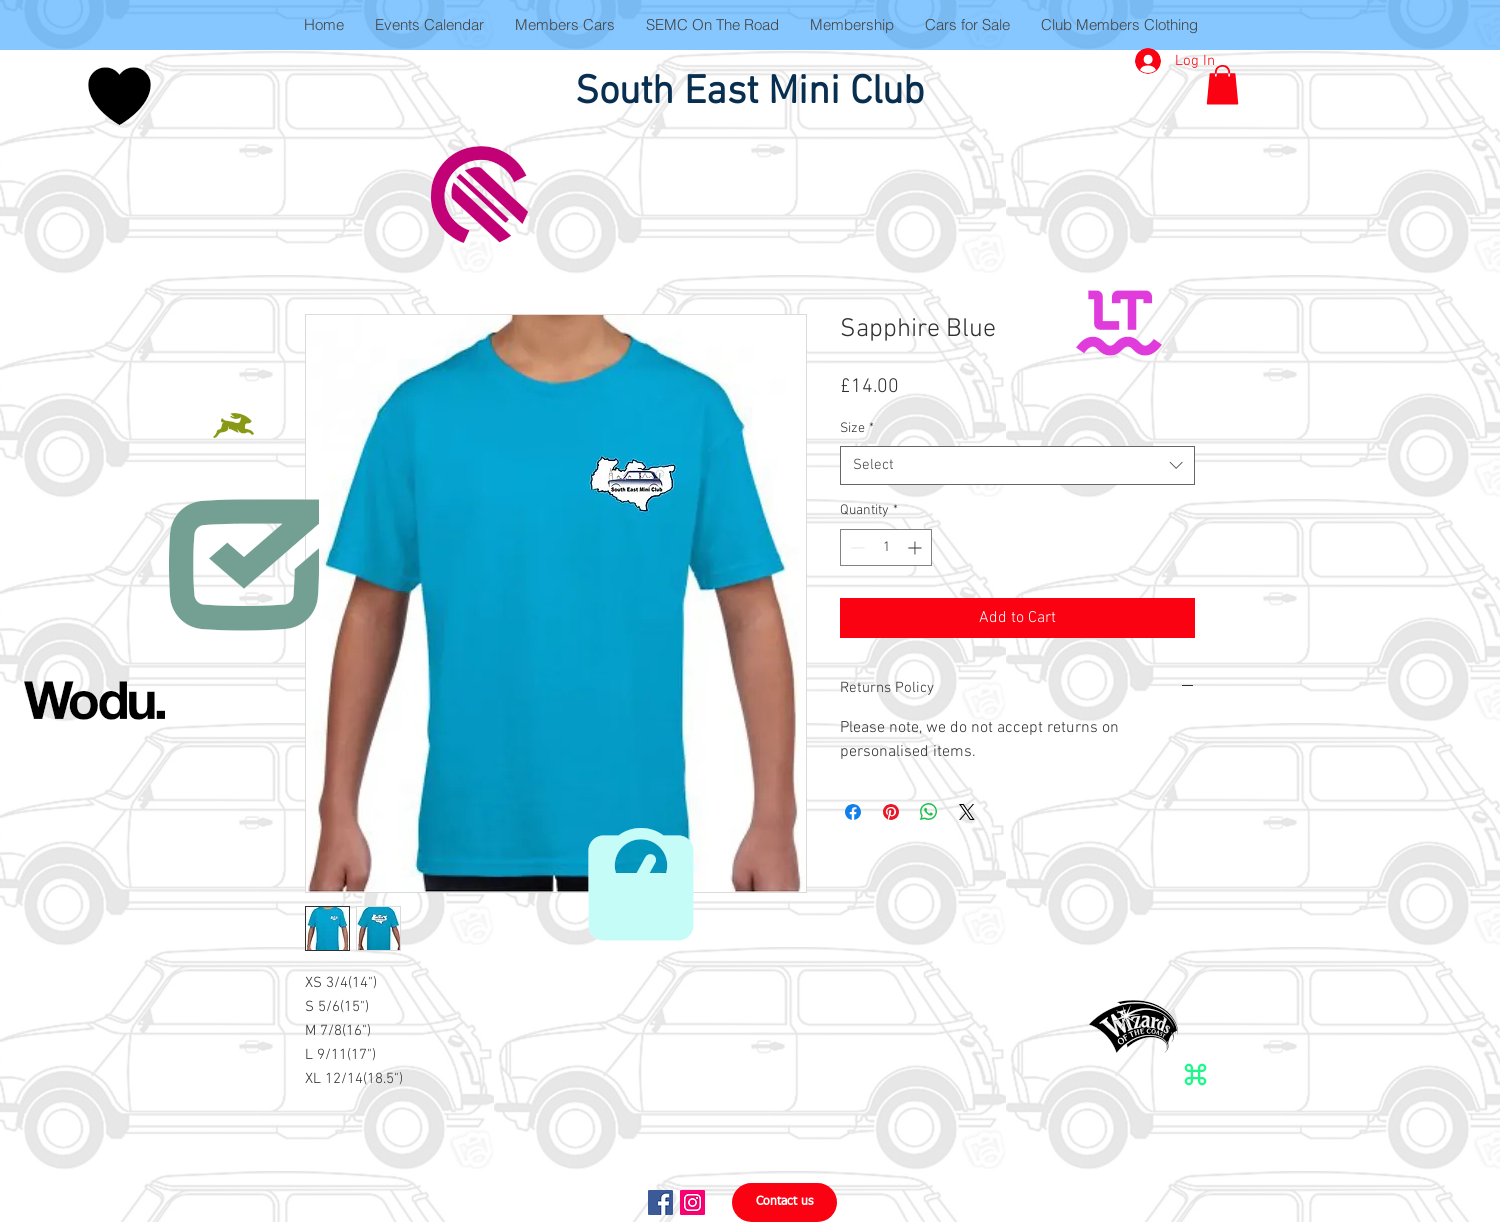 The width and height of the screenshot is (1500, 1222). I want to click on command key symbol for keyboard shortcuts, so click(1195, 1074).